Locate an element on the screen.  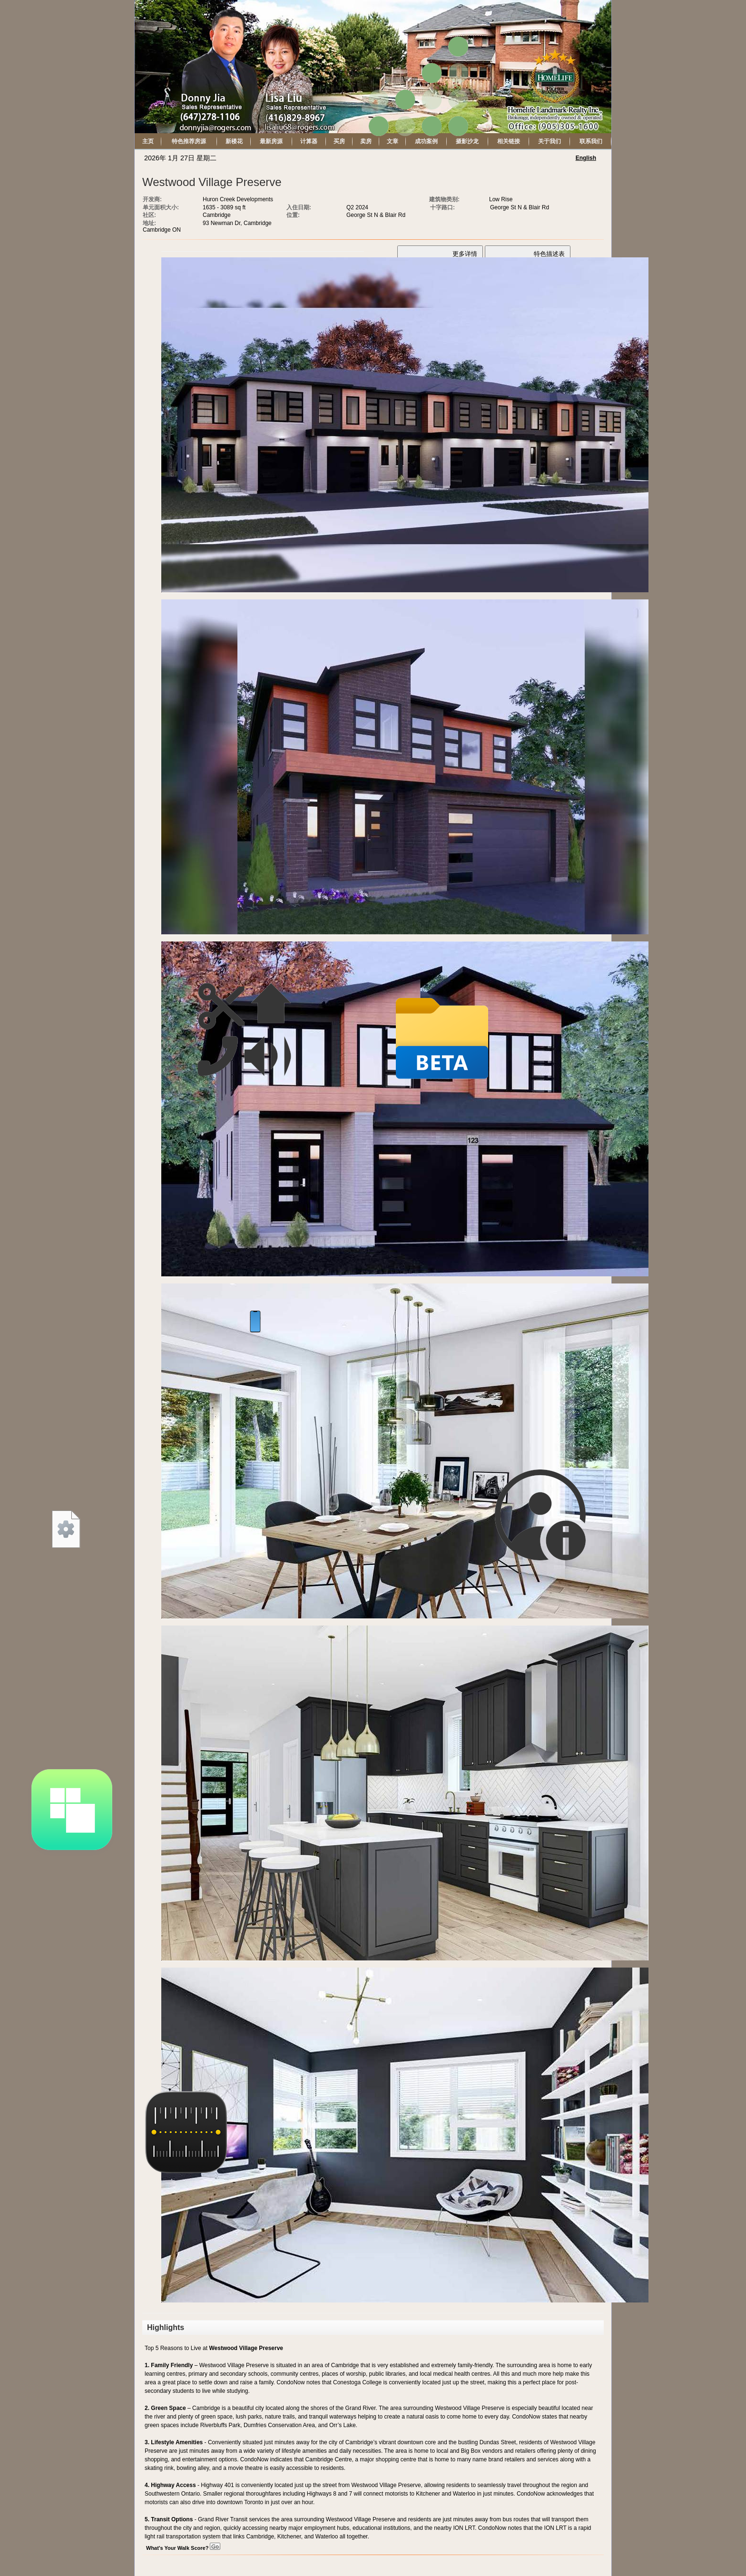
open configuration file settings is located at coordinates (66, 1529).